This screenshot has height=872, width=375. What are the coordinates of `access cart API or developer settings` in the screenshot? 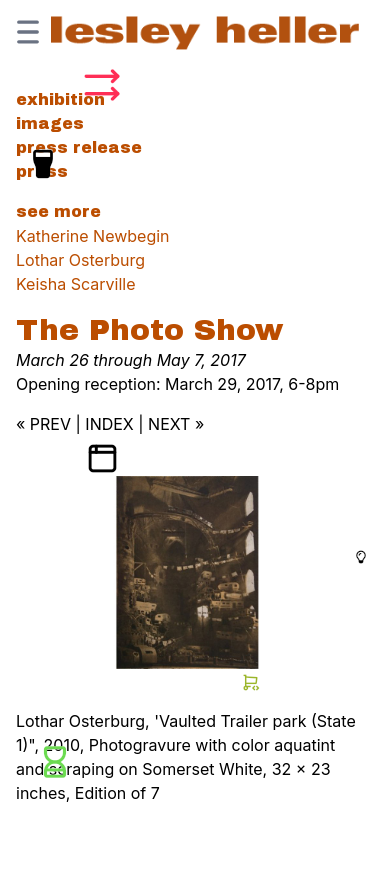 It's located at (250, 682).